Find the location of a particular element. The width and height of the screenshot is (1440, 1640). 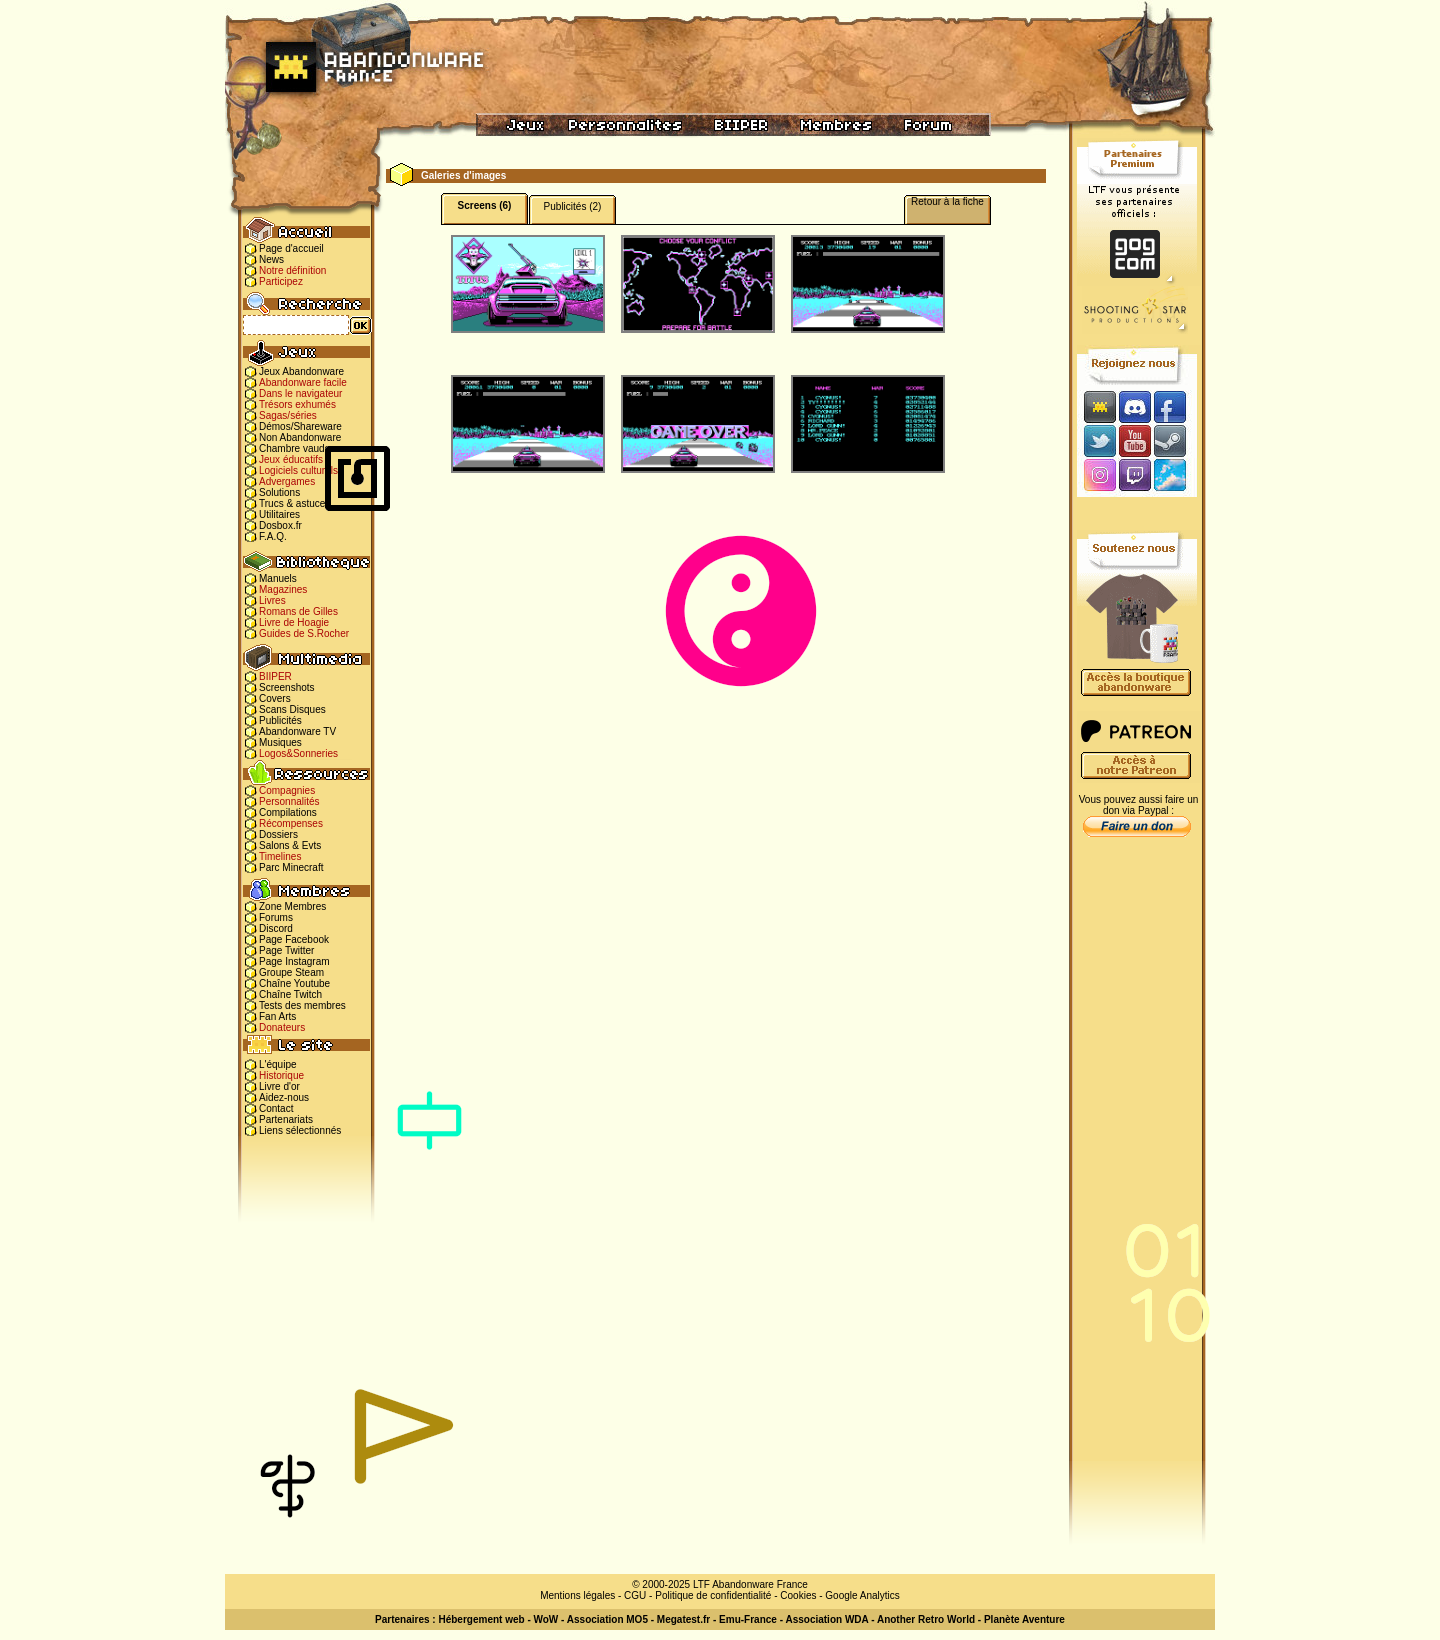

center align element horizontally is located at coordinates (429, 1120).